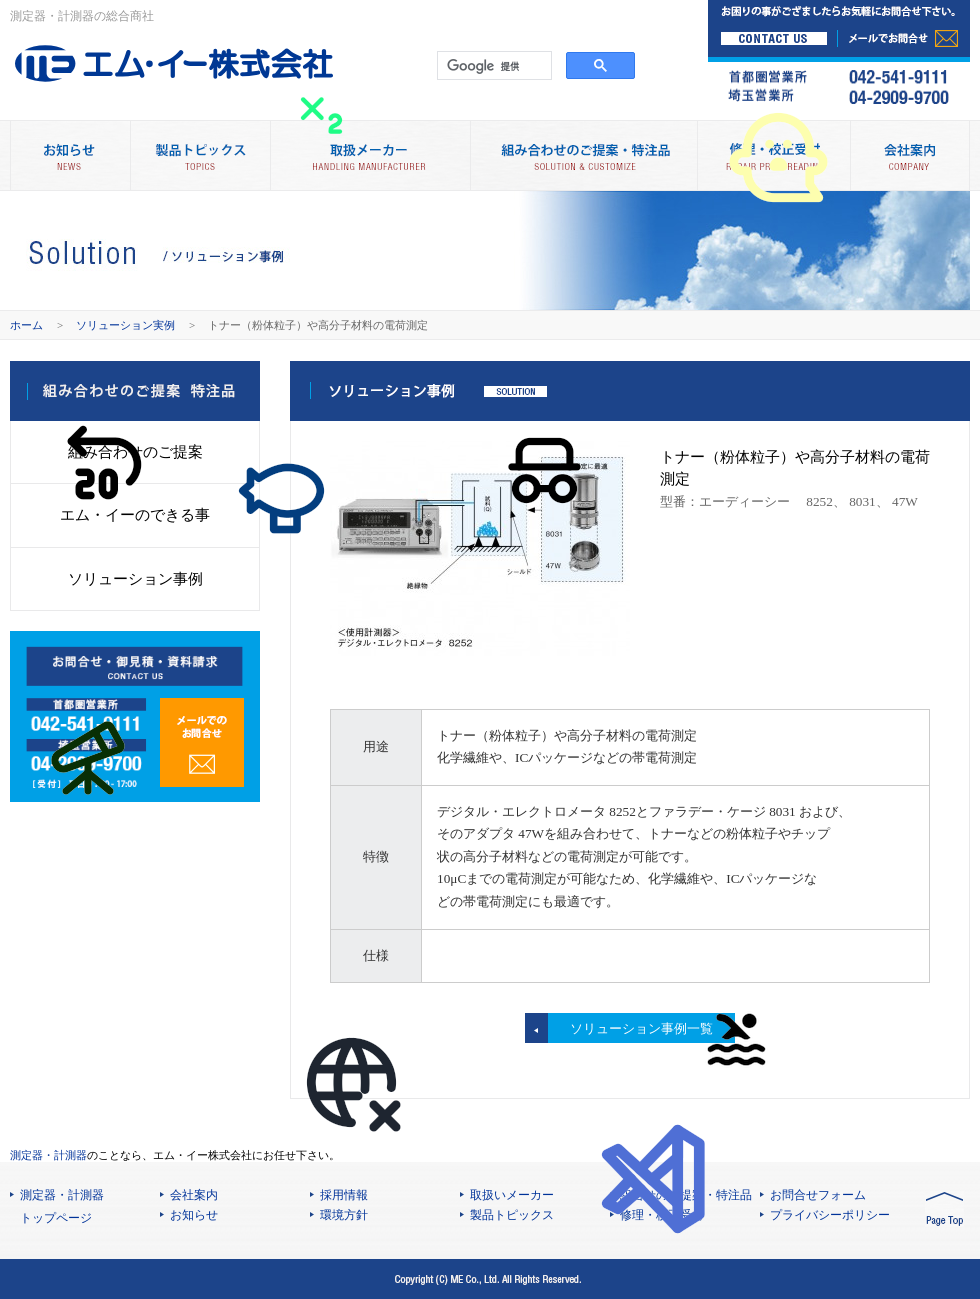 The width and height of the screenshot is (980, 1299). What do you see at coordinates (321, 115) in the screenshot?
I see `format text as subscript` at bounding box center [321, 115].